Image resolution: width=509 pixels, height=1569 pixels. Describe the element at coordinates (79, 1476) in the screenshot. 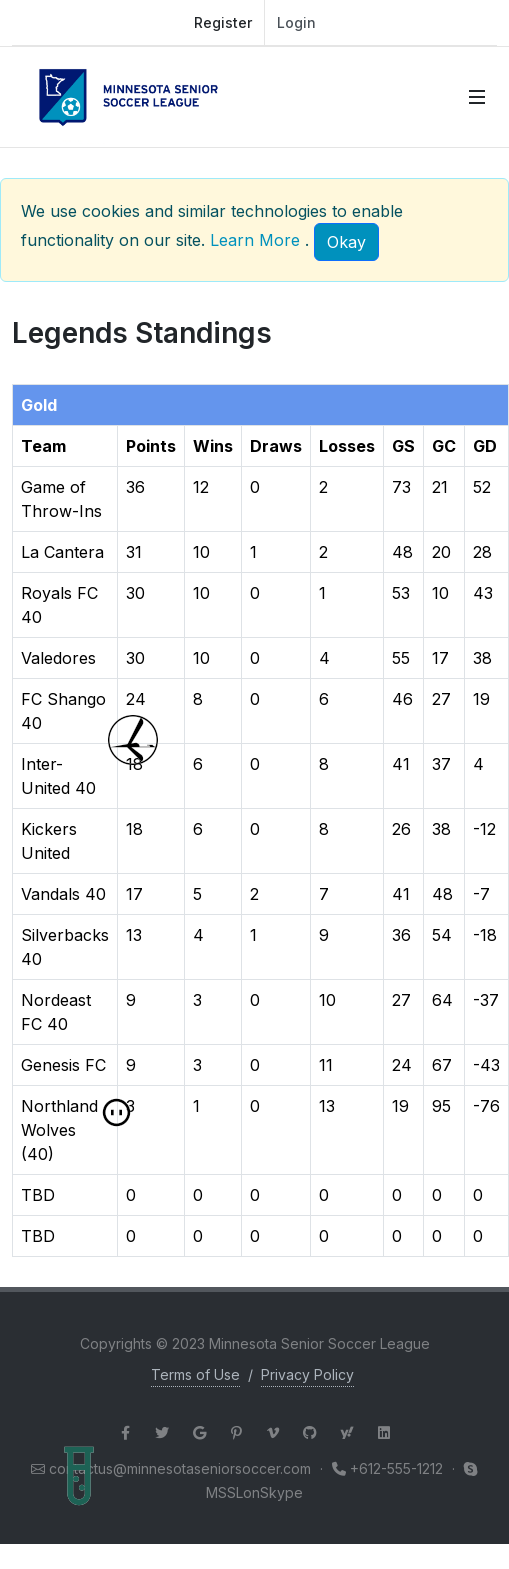

I see `access lab results or test data` at that location.